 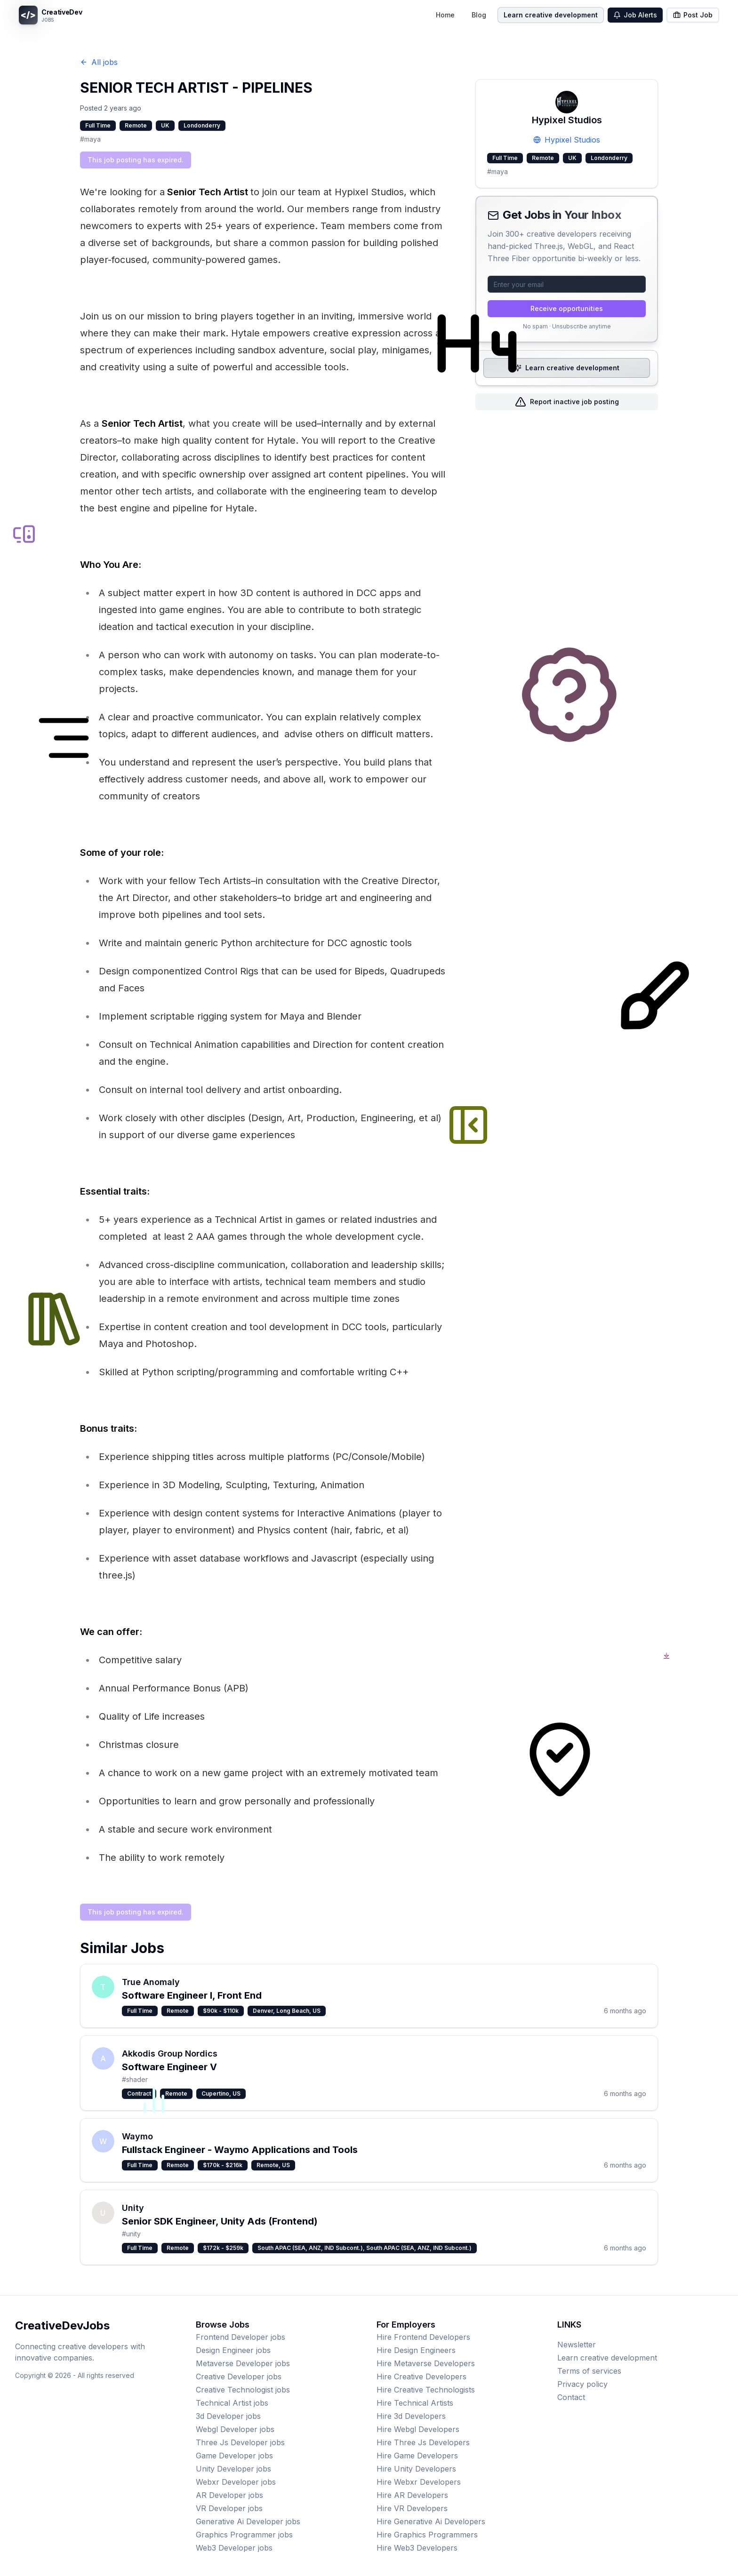 What do you see at coordinates (666, 1656) in the screenshot?
I see `download file to device` at bounding box center [666, 1656].